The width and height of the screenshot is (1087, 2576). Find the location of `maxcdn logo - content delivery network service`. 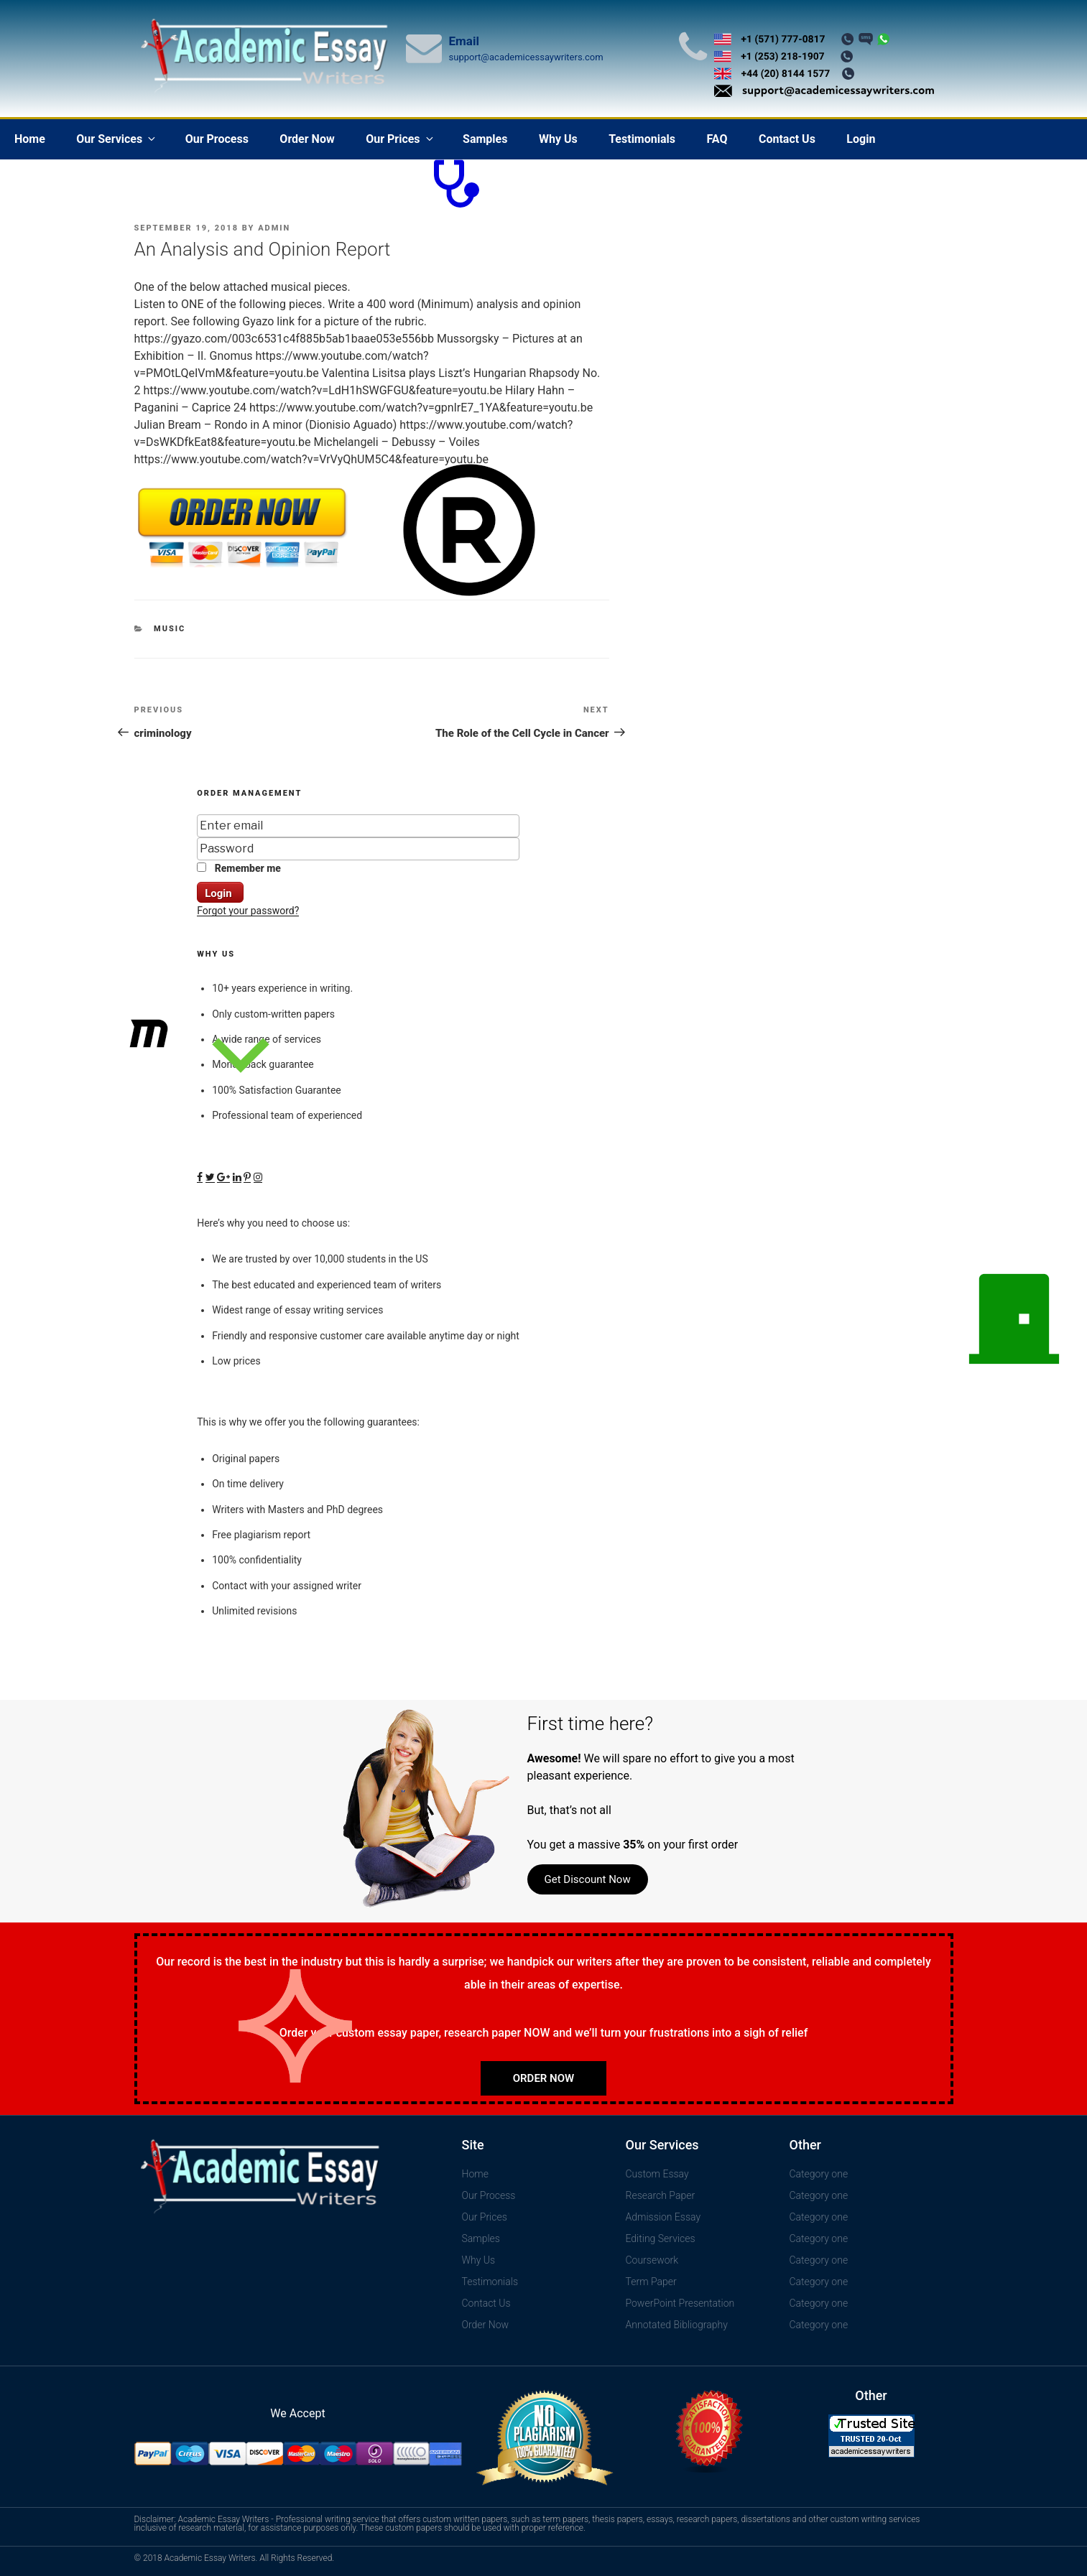

maxcdn logo - content delivery network service is located at coordinates (149, 1033).